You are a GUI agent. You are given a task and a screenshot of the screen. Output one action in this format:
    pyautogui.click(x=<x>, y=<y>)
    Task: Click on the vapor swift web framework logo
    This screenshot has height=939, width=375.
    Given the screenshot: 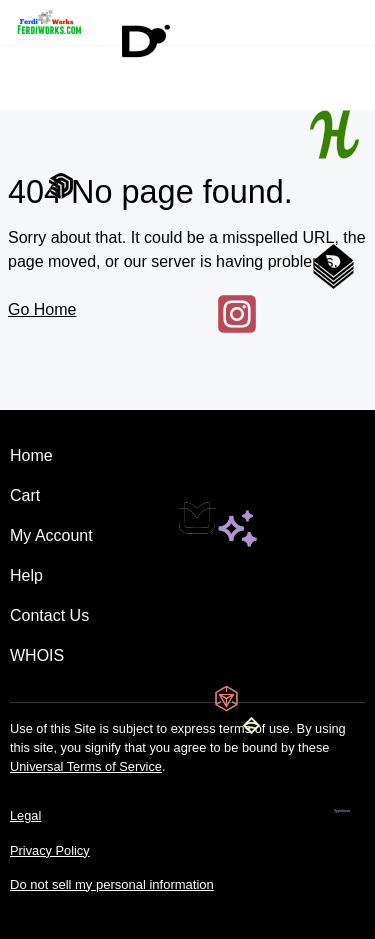 What is the action you would take?
    pyautogui.click(x=333, y=266)
    